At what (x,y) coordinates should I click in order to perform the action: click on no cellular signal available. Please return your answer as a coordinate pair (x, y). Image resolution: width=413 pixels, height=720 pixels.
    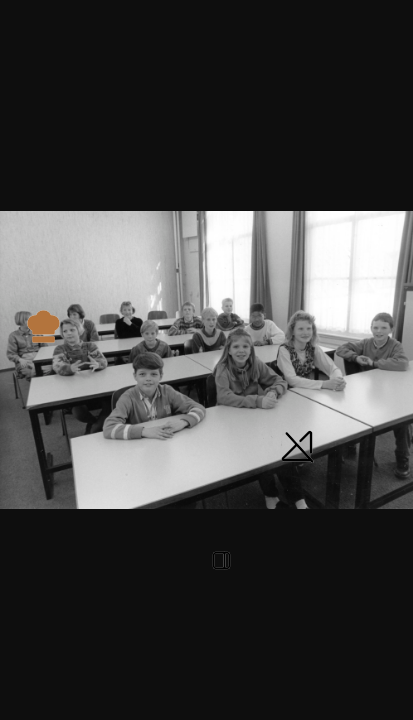
    Looking at the image, I should click on (299, 447).